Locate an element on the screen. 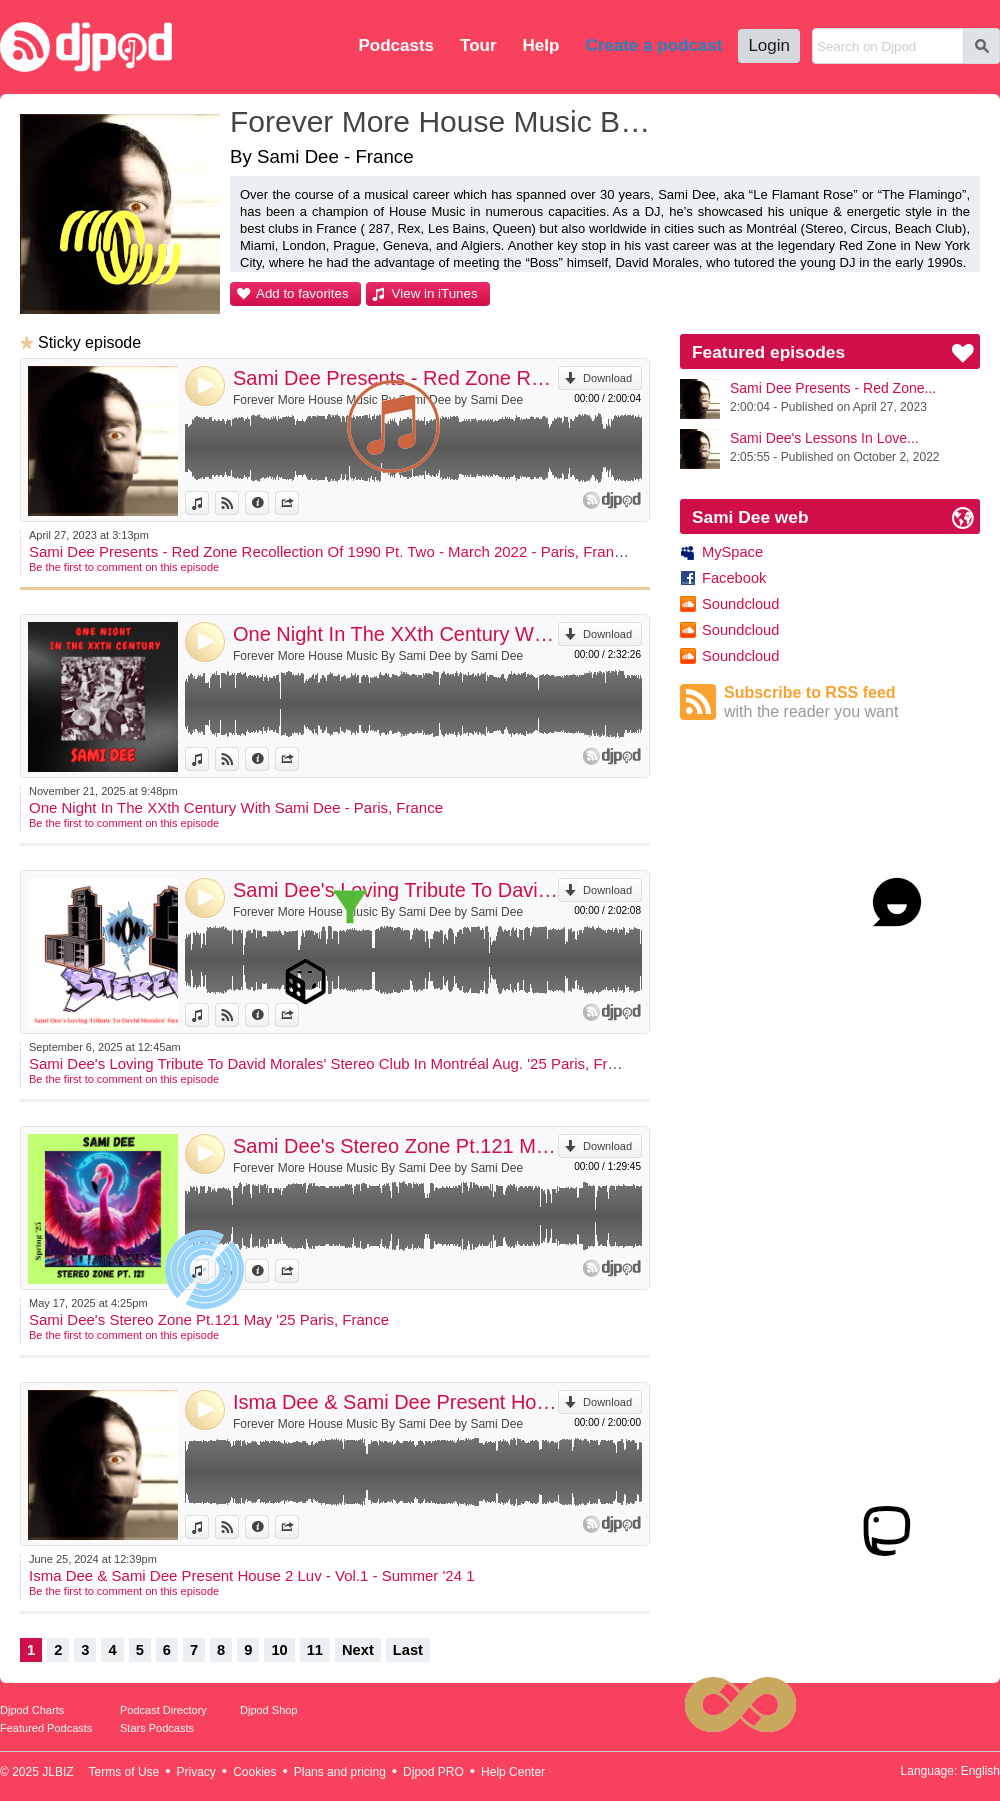  open chat with friendly support is located at coordinates (897, 902).